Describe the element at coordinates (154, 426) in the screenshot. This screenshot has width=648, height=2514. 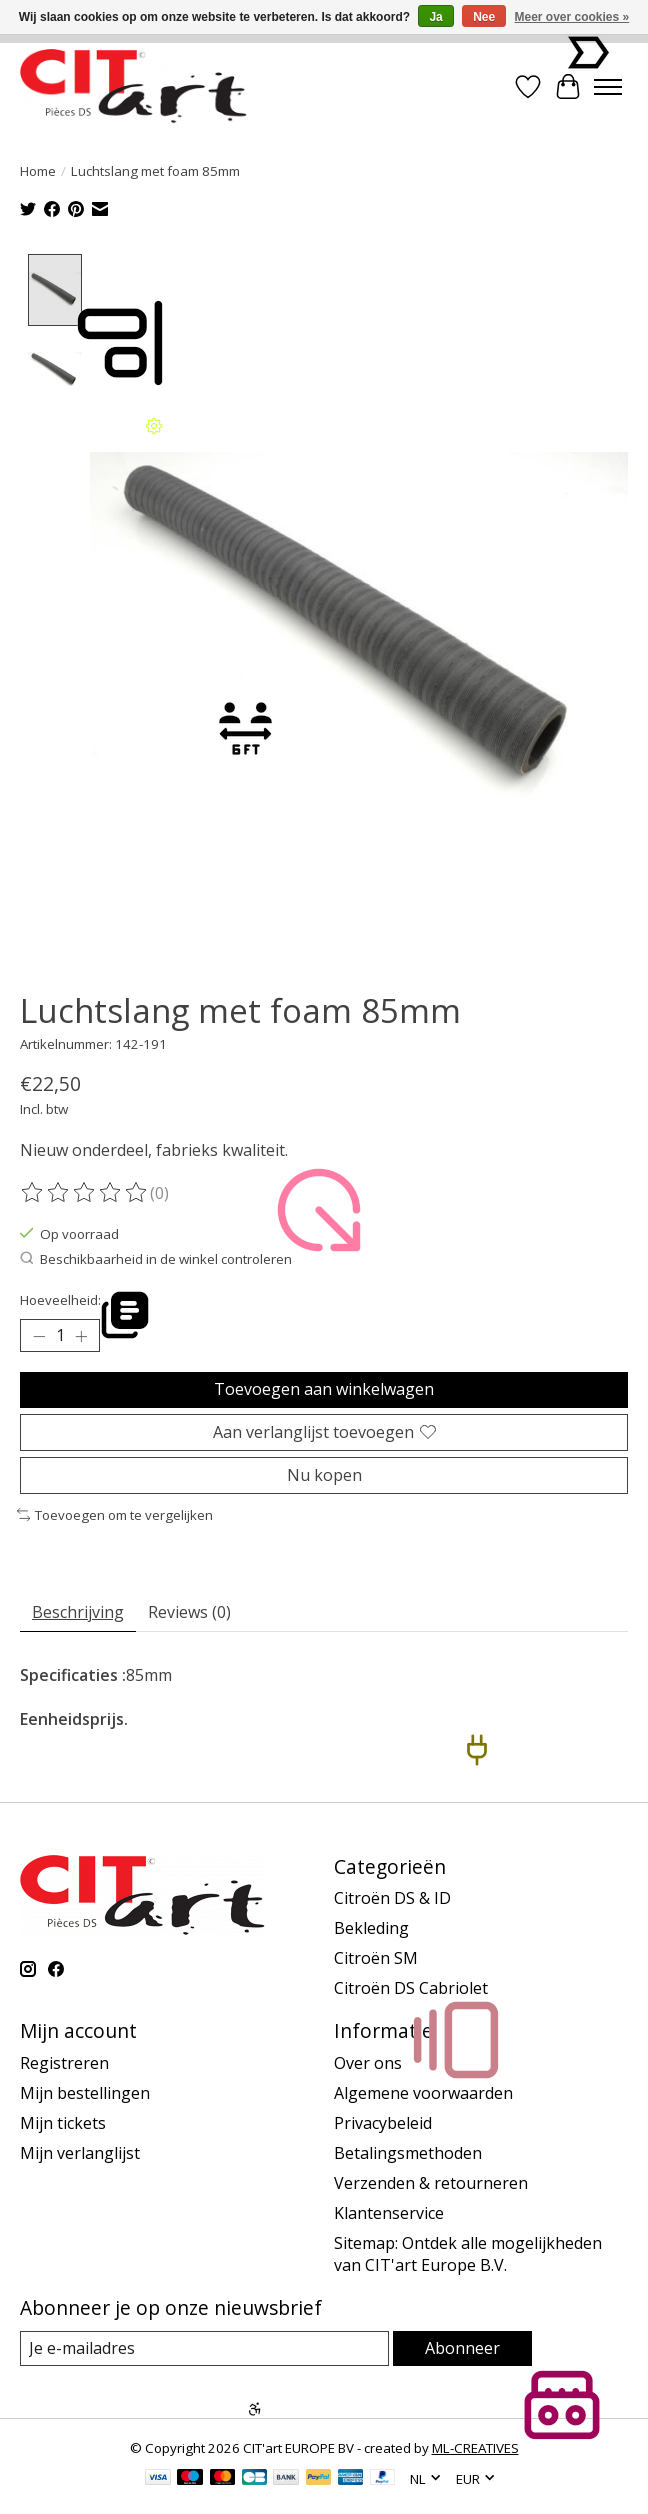
I see `access settings or preferences` at that location.